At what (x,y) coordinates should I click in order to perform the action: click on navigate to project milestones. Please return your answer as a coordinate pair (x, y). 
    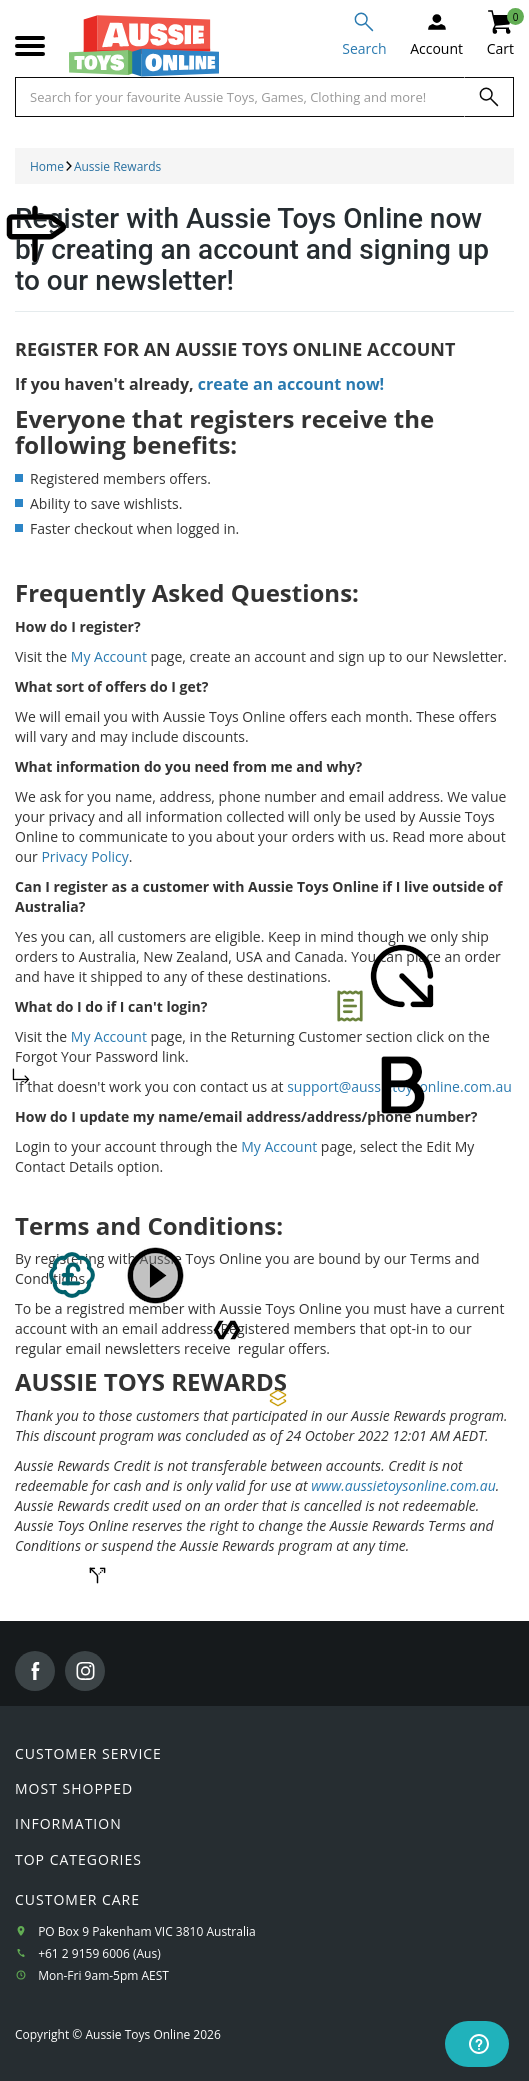
    Looking at the image, I should click on (35, 234).